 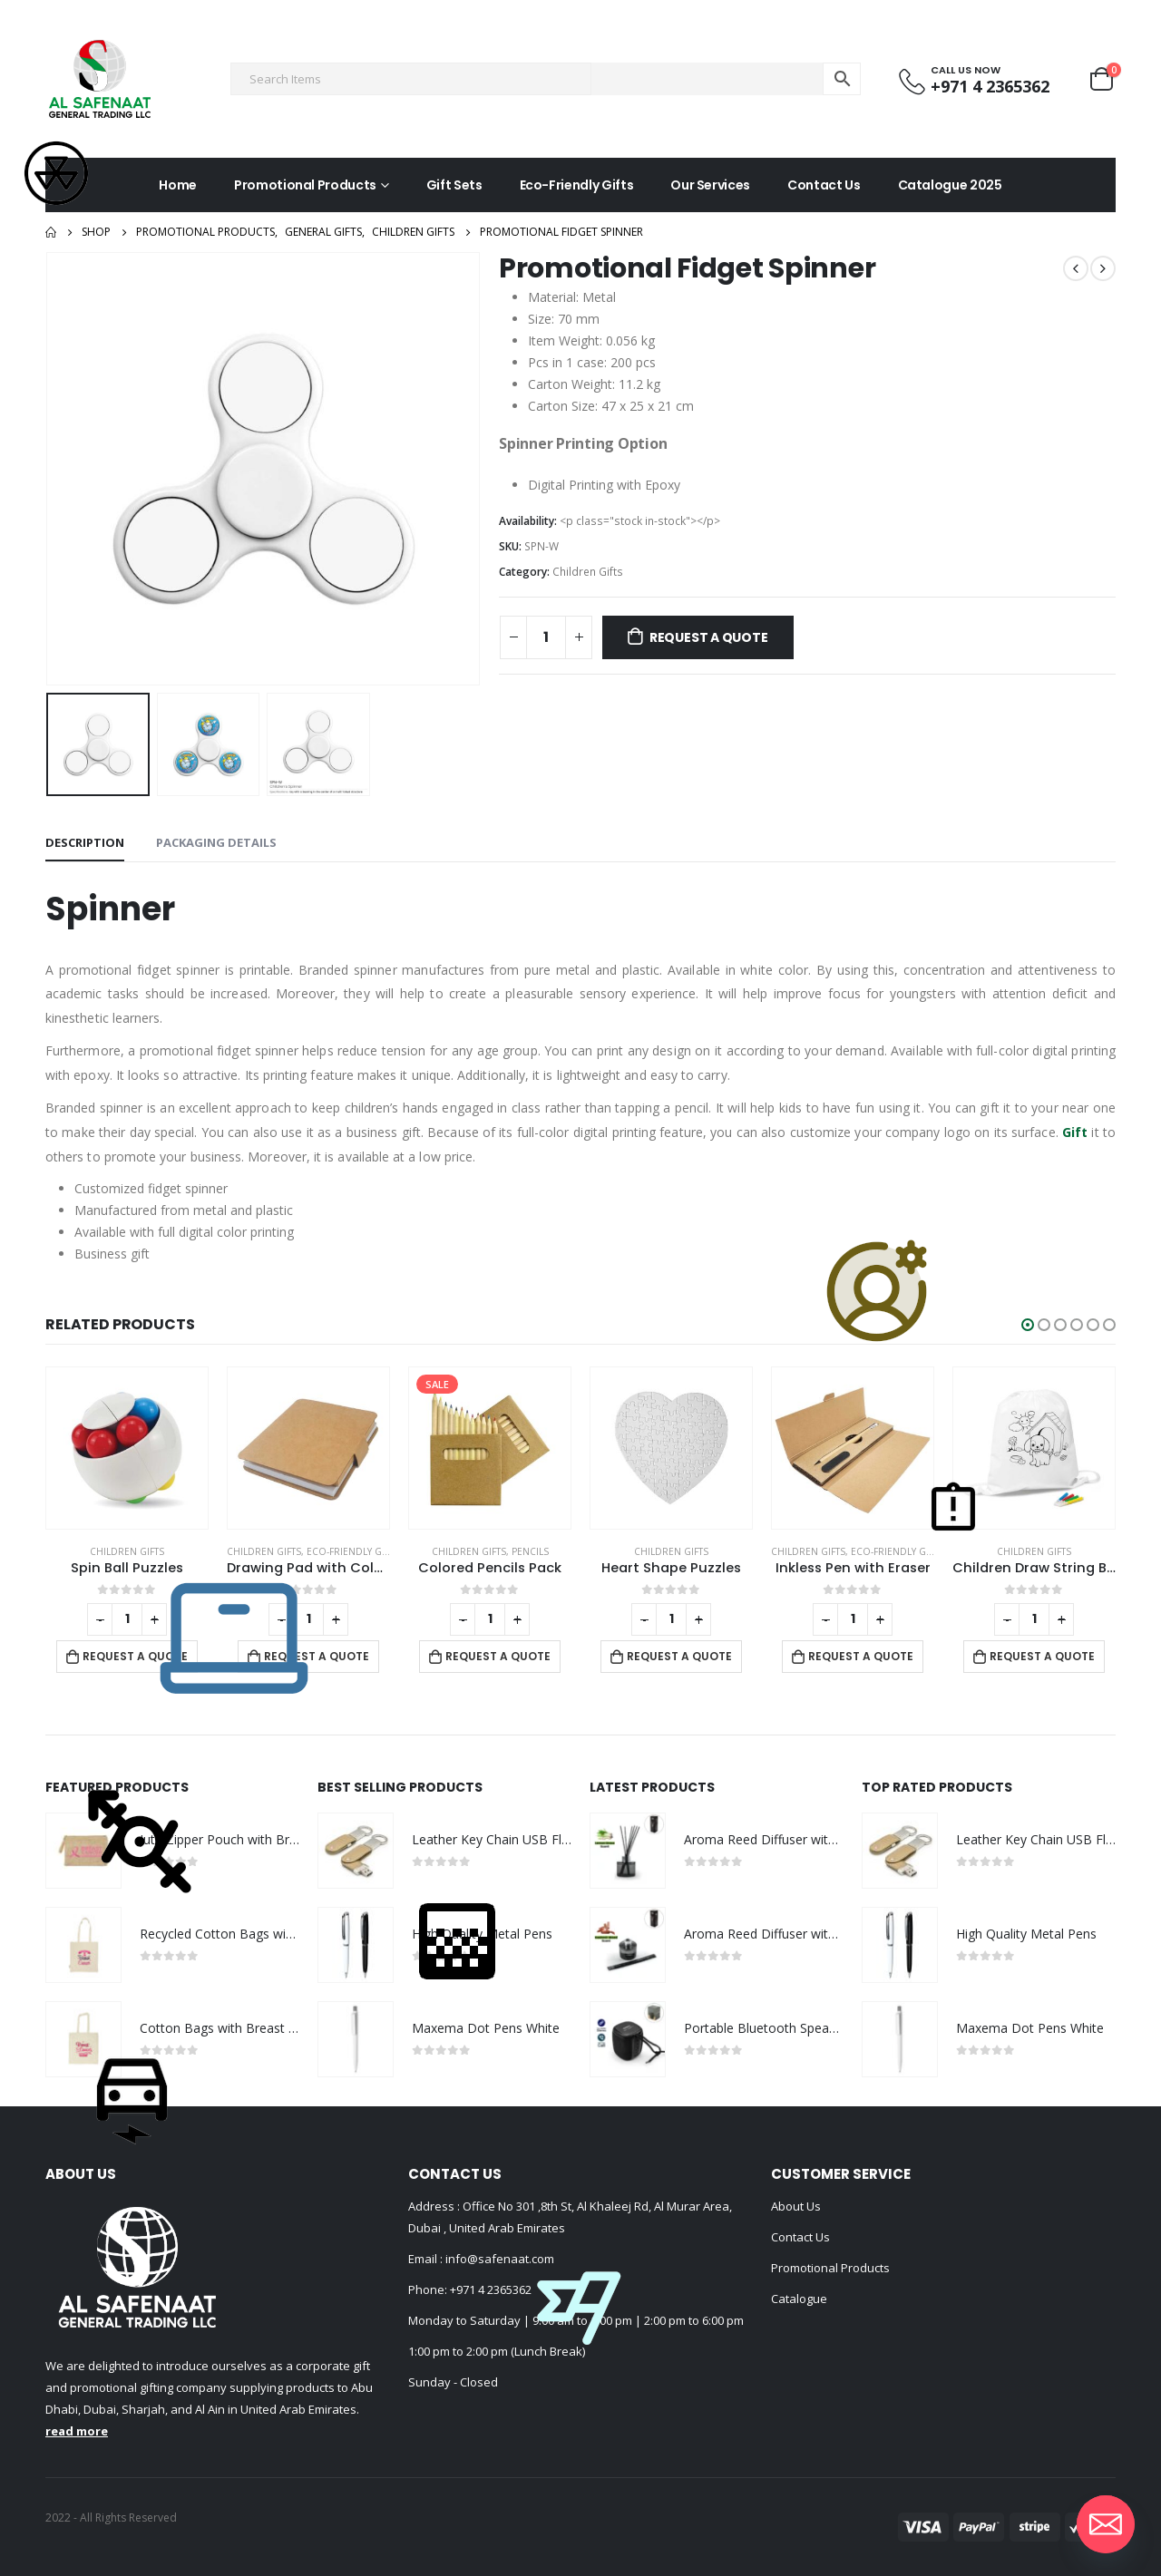 I want to click on fallout shelter location indicator, so click(x=56, y=173).